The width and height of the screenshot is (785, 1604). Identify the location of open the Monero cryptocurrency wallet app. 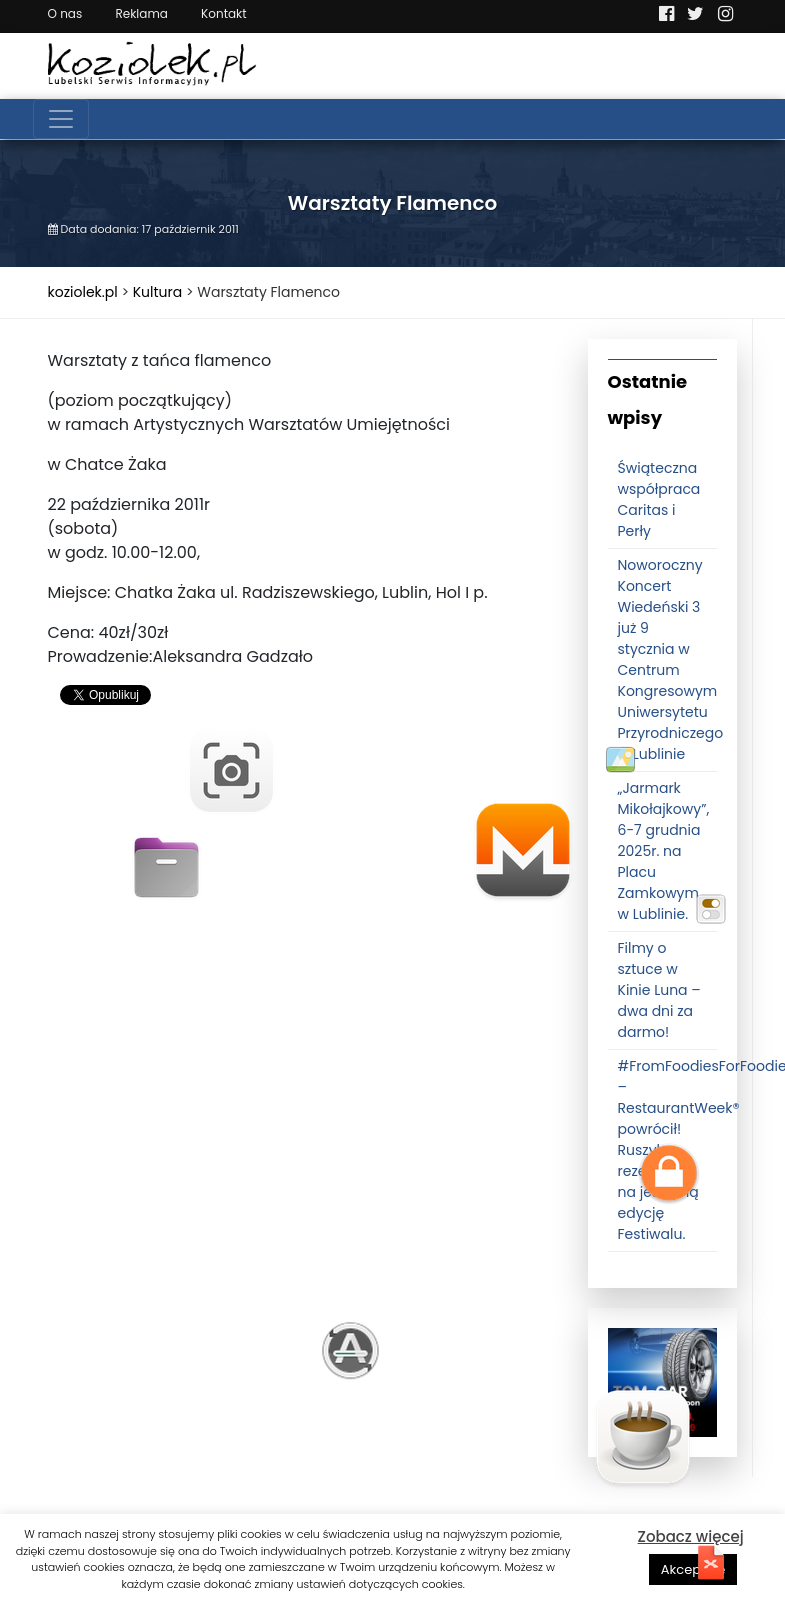
(523, 850).